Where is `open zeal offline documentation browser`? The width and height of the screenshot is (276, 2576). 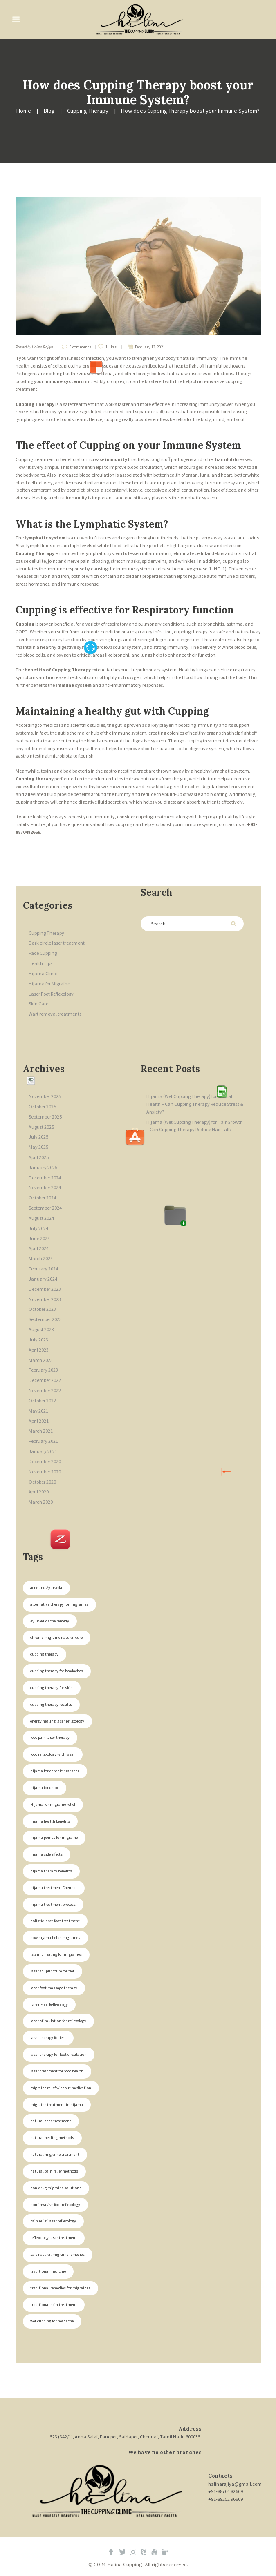 open zeal offline documentation browser is located at coordinates (60, 1539).